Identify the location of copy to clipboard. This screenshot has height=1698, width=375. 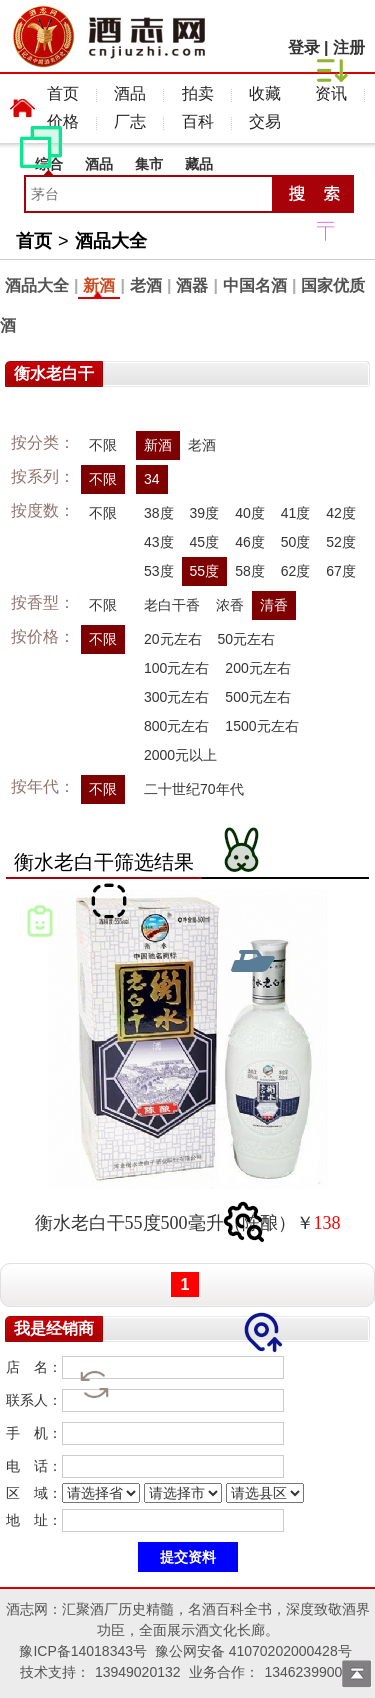
(41, 147).